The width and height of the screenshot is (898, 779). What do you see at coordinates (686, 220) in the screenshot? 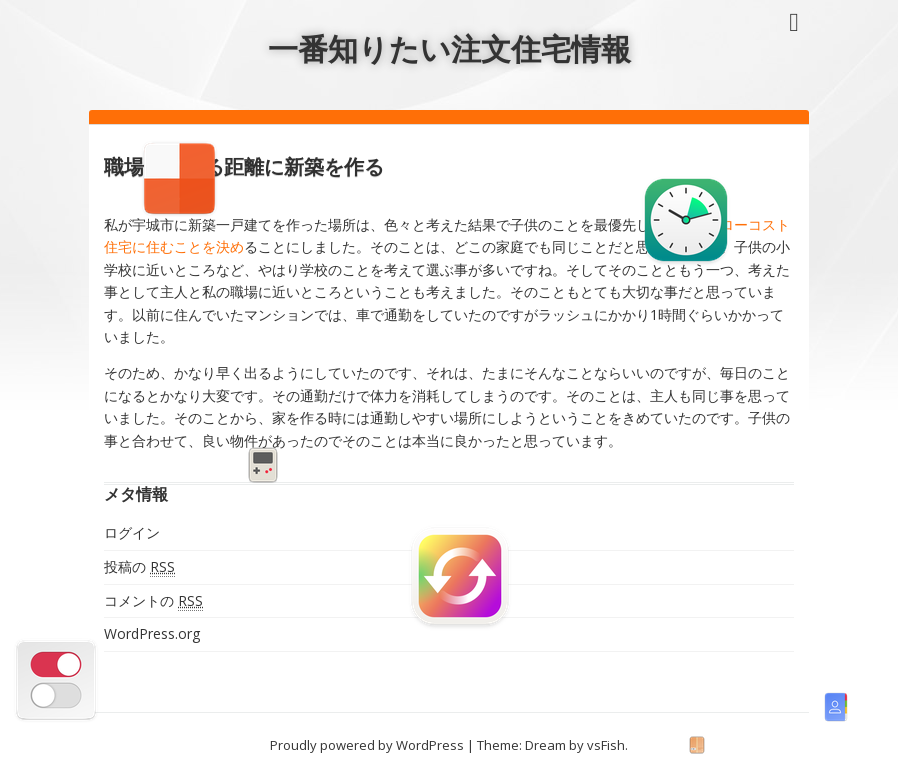
I see `open kapow time tracking app` at bounding box center [686, 220].